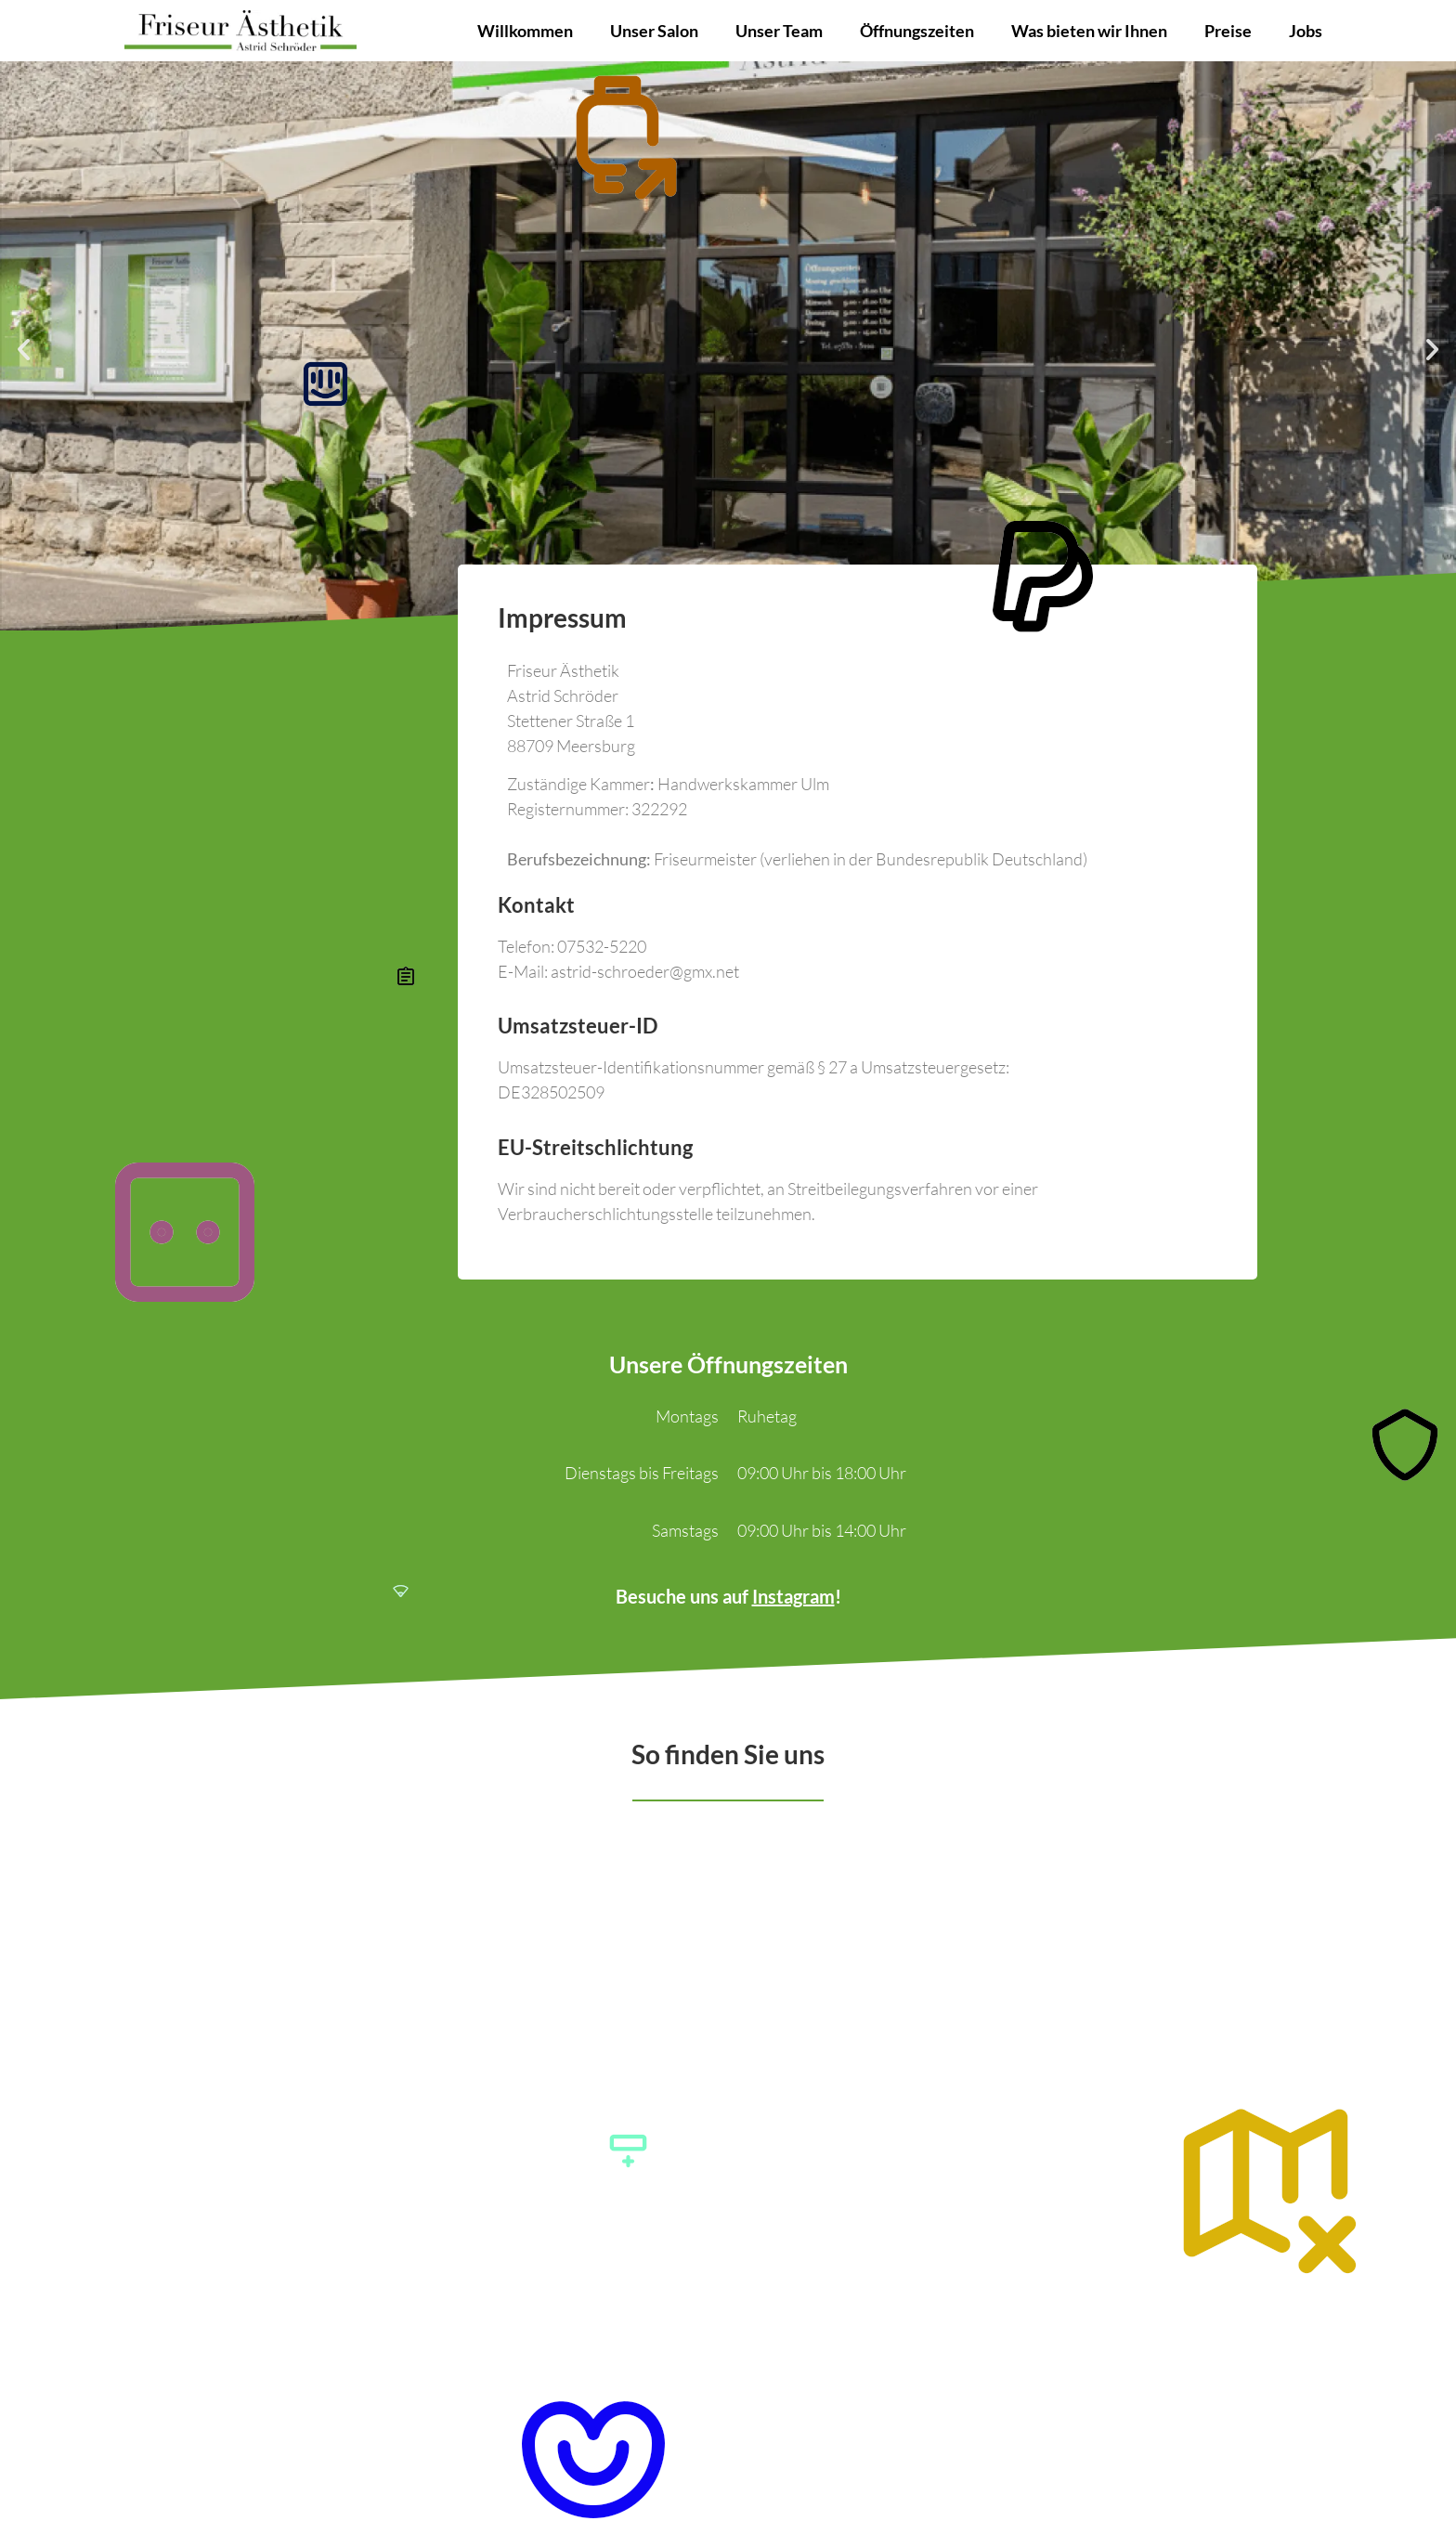 The width and height of the screenshot is (1456, 2547). I want to click on open intercom customer messaging, so click(325, 383).